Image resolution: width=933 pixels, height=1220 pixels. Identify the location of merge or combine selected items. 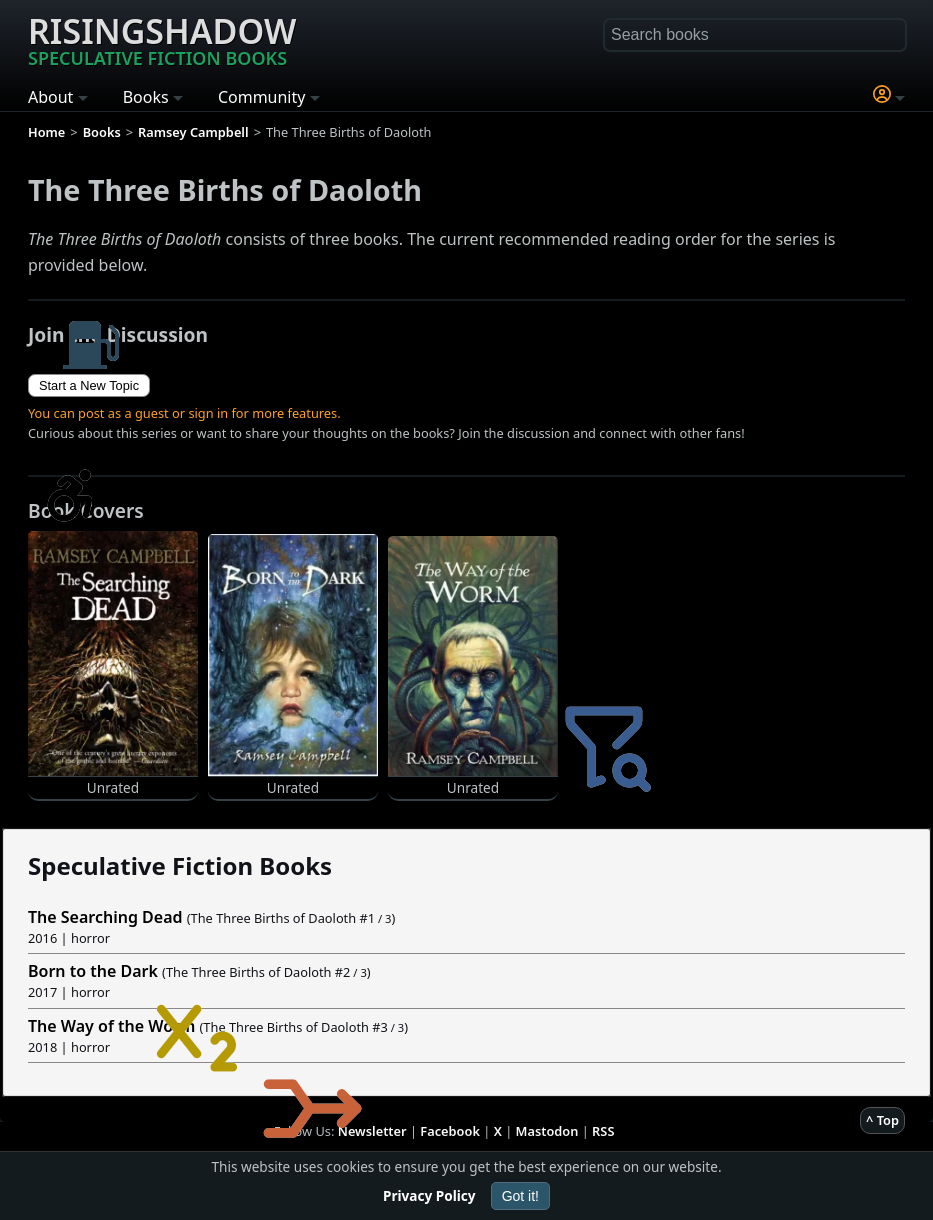
(312, 1108).